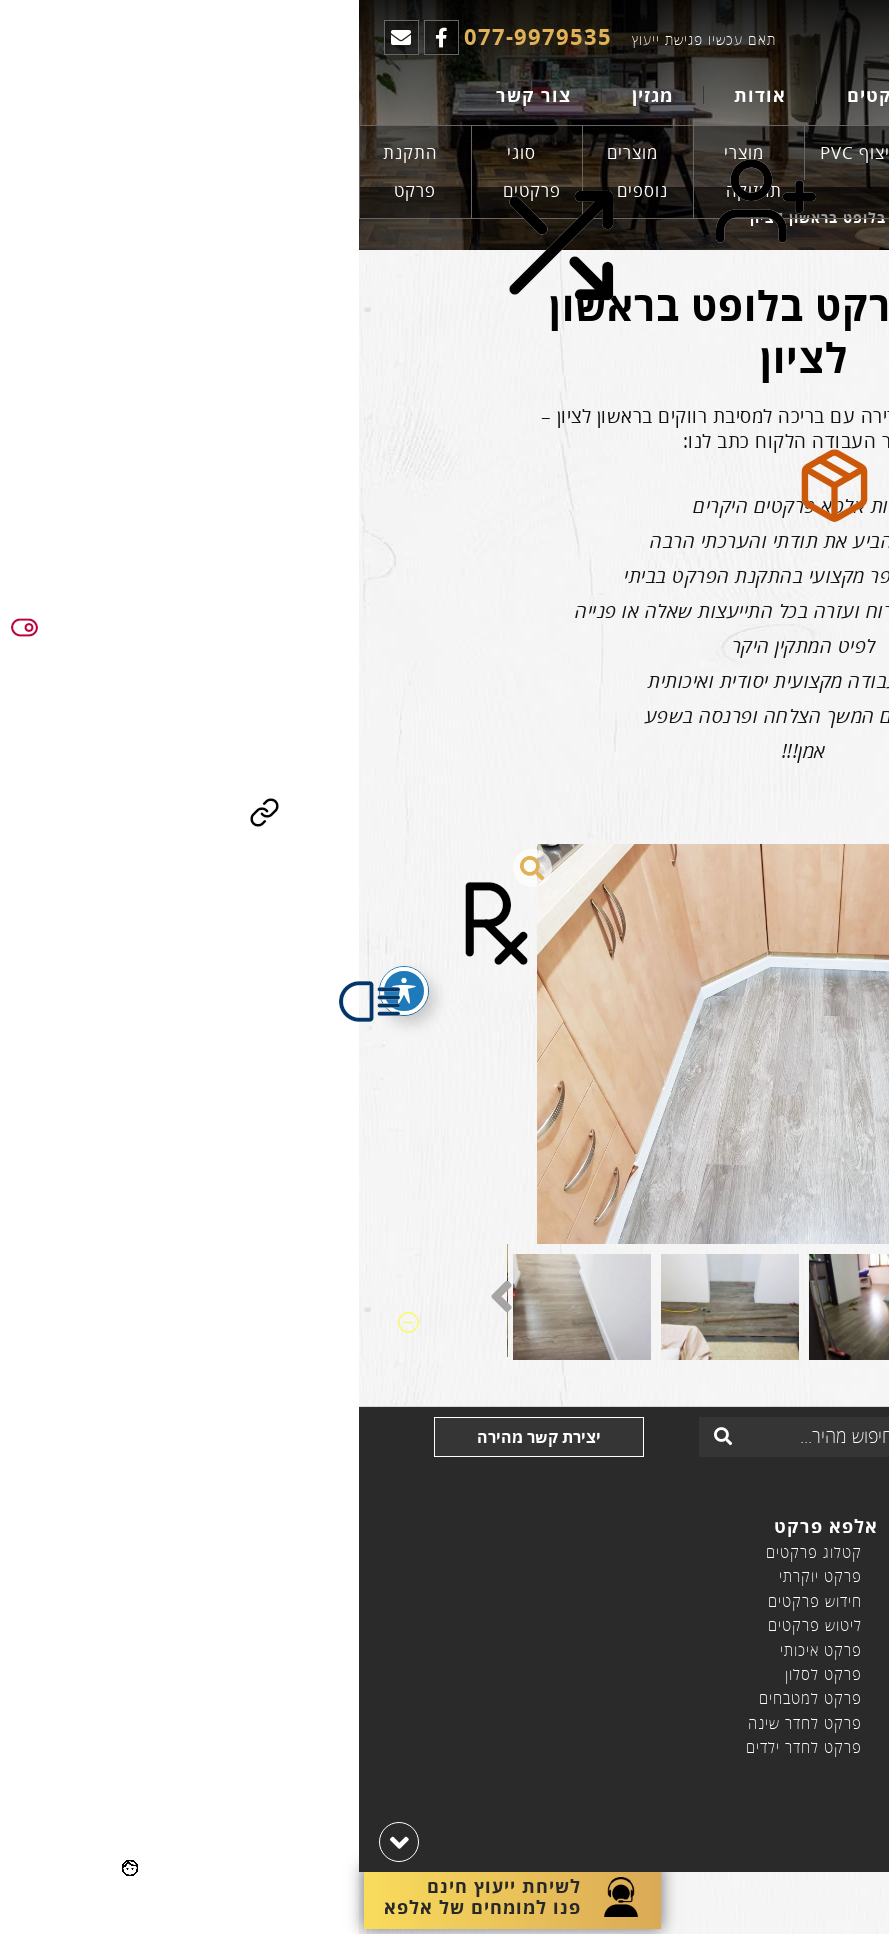  Describe the element at coordinates (408, 1322) in the screenshot. I see `remove an item from a list or collection` at that location.